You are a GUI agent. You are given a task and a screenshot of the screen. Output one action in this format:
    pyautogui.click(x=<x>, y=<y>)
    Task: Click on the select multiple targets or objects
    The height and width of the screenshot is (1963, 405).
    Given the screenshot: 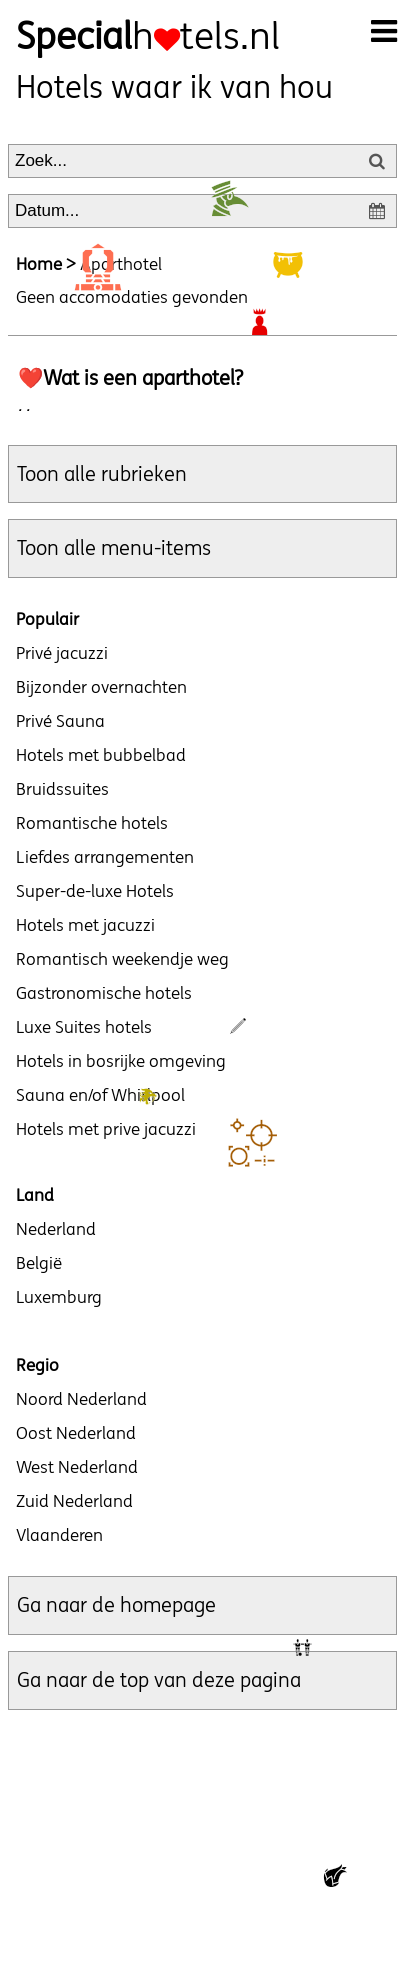 What is the action you would take?
    pyautogui.click(x=251, y=1142)
    